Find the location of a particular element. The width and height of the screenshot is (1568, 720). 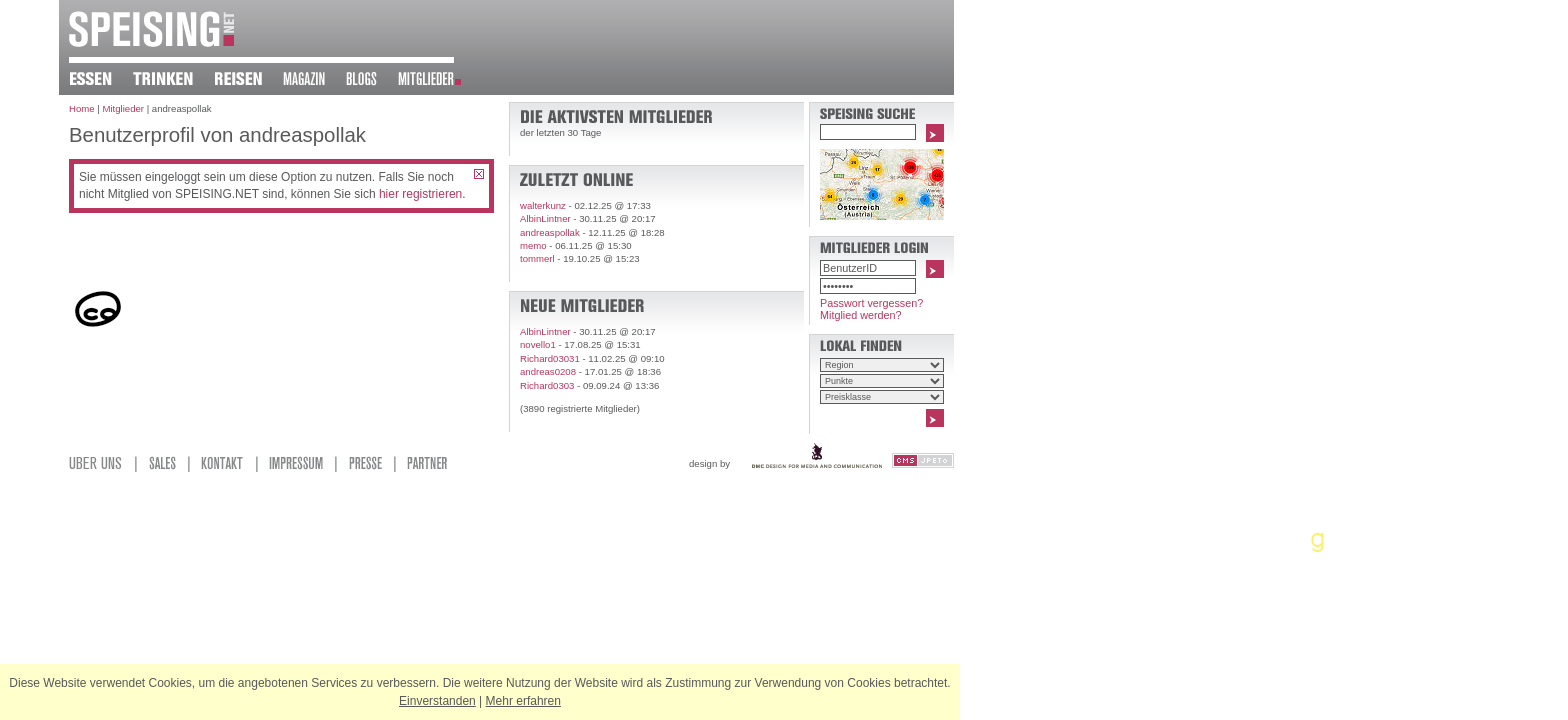

open cohost social media app is located at coordinates (98, 310).